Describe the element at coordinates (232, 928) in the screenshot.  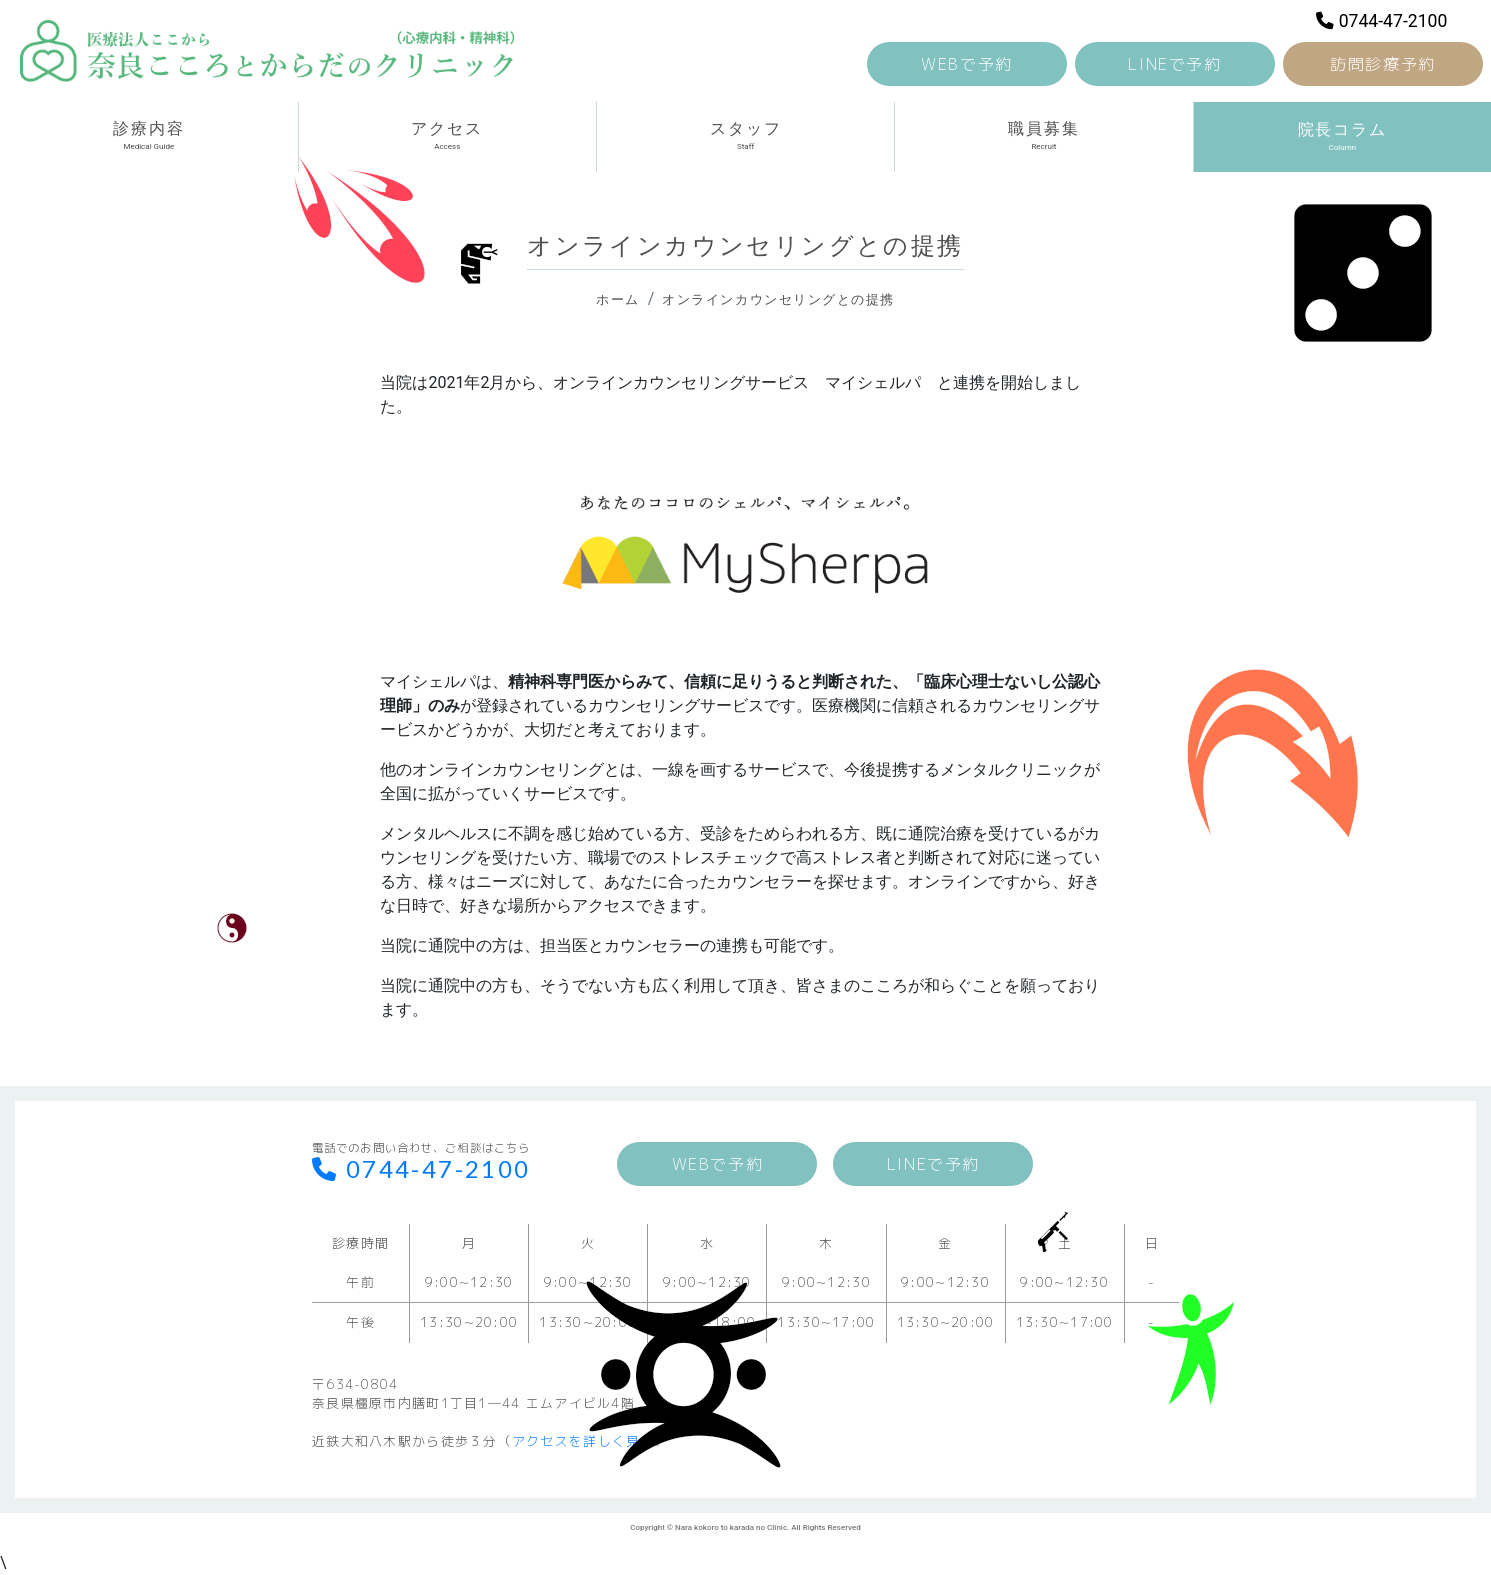
I see `toggle balance or harmony settings` at that location.